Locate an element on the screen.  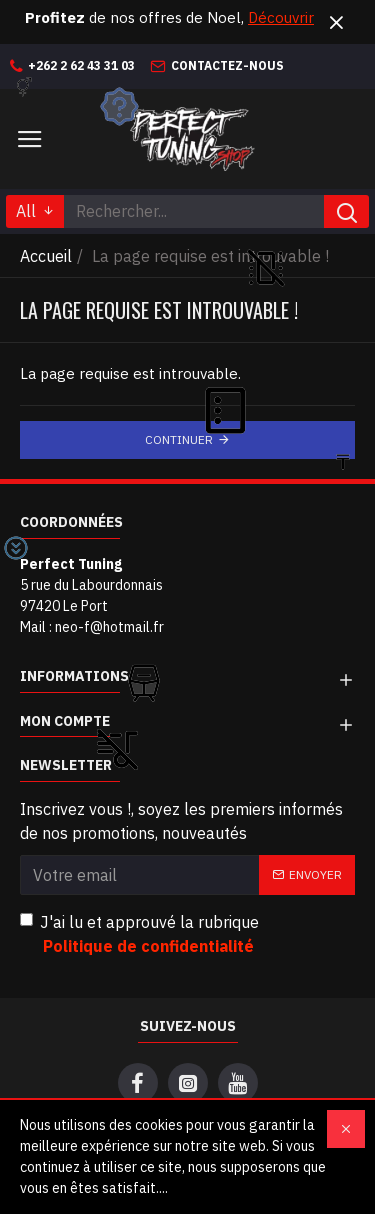
view regional train schedules is located at coordinates (144, 682).